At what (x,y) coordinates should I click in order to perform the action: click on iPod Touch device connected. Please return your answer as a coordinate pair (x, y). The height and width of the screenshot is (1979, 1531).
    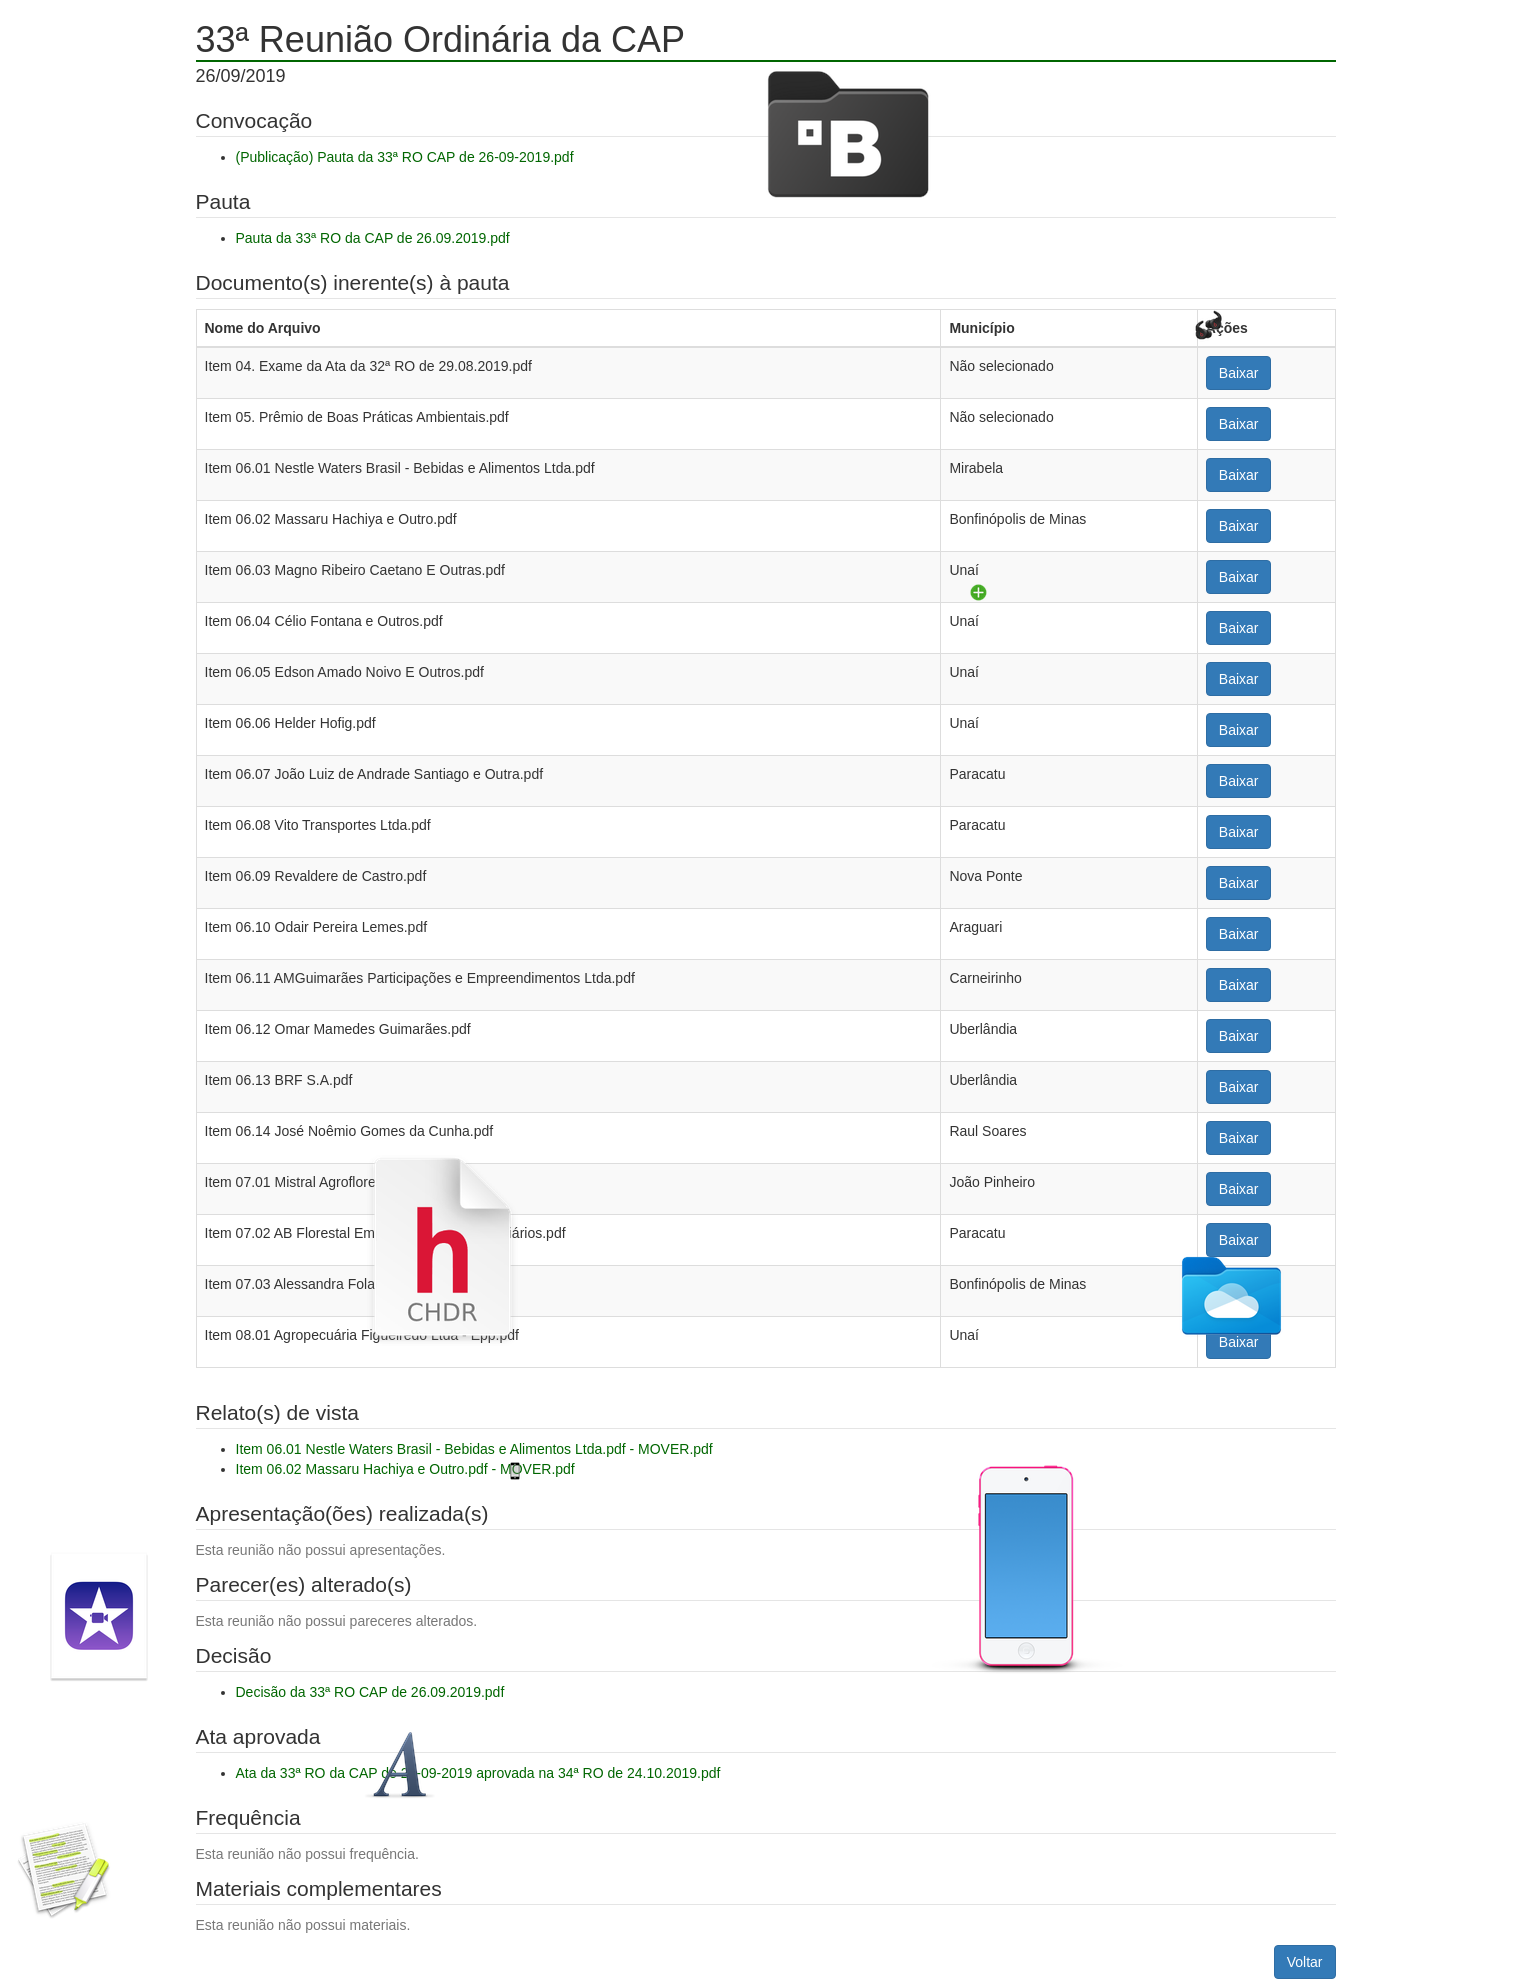
    Looking at the image, I should click on (1026, 1569).